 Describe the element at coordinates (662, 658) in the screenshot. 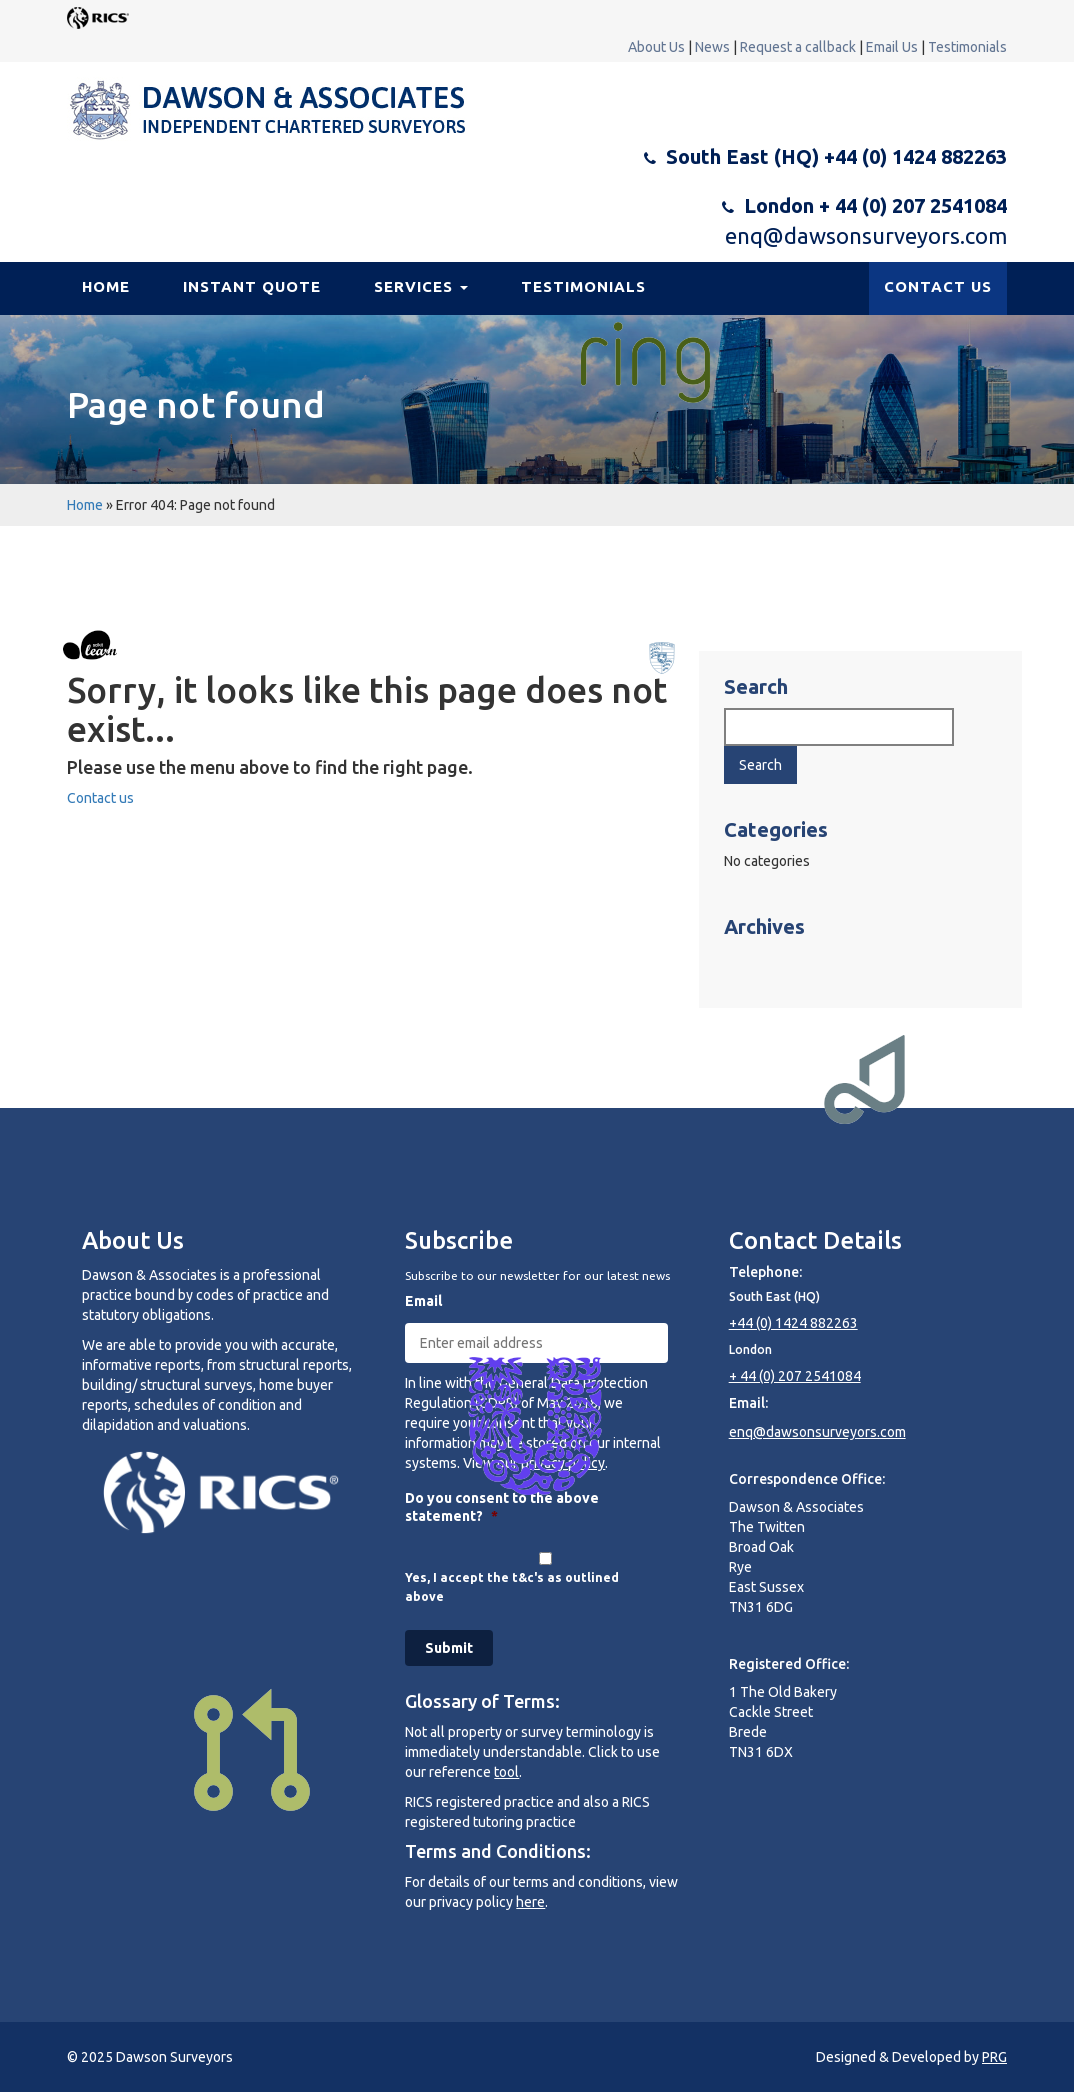

I see `porsche brand logo` at that location.